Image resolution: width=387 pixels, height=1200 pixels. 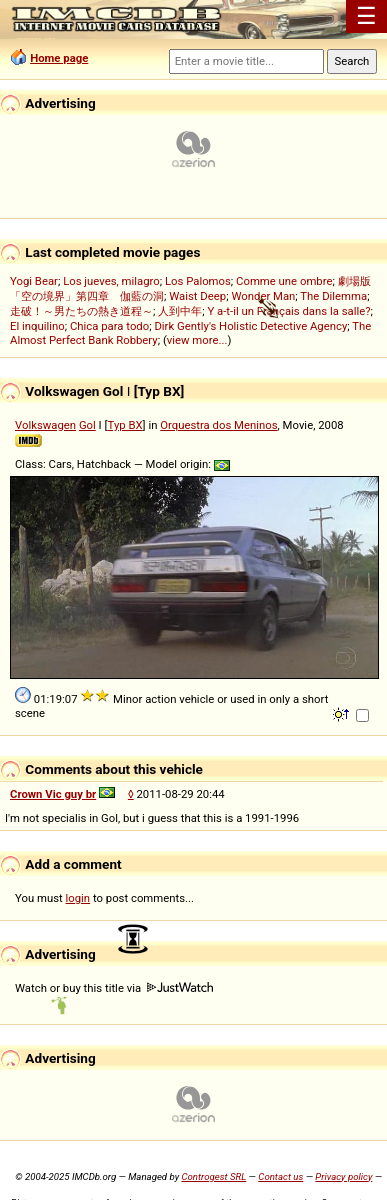 I want to click on activate a time-based trap or ability, so click(x=133, y=939).